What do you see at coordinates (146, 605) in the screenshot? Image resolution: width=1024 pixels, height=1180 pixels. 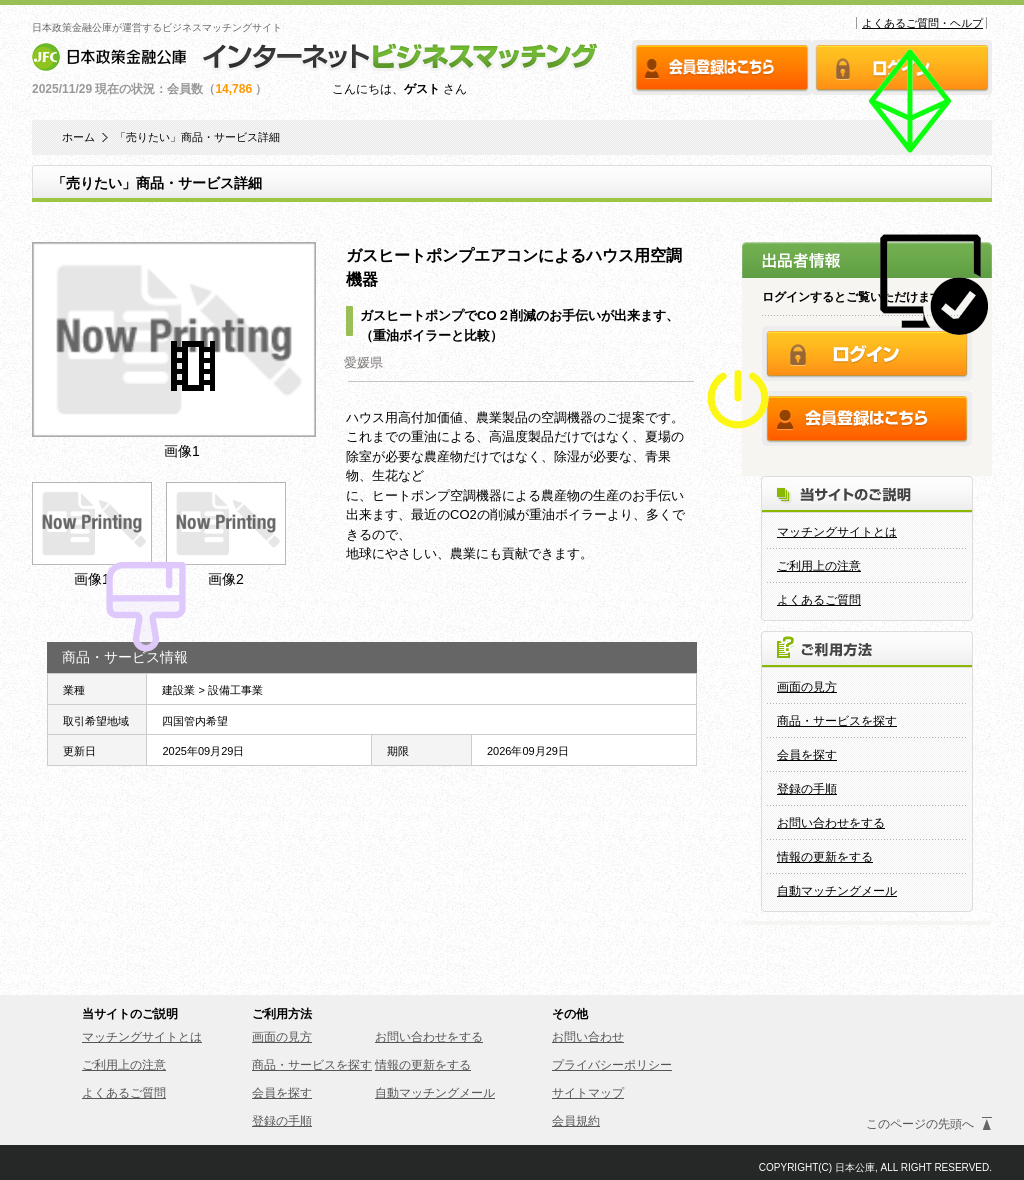 I see `access painting or drawing tools` at bounding box center [146, 605].